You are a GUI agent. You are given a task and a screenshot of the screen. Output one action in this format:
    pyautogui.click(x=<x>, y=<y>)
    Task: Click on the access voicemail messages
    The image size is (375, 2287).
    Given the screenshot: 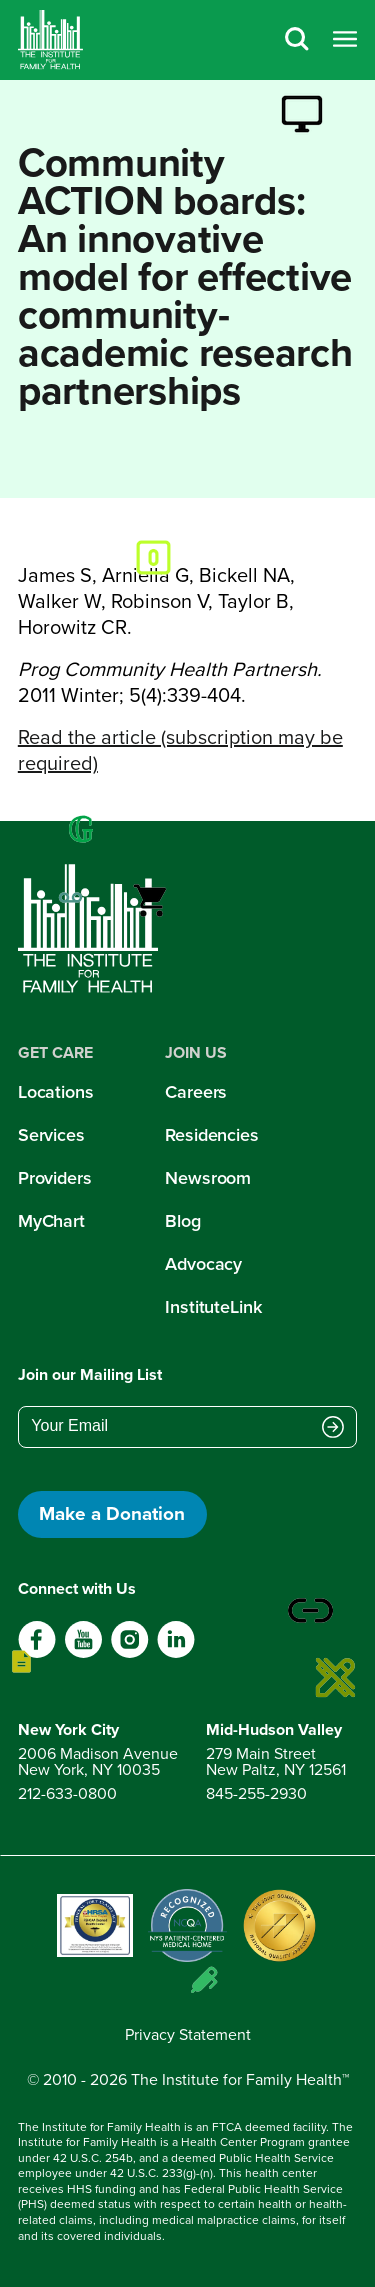 What is the action you would take?
    pyautogui.click(x=70, y=897)
    